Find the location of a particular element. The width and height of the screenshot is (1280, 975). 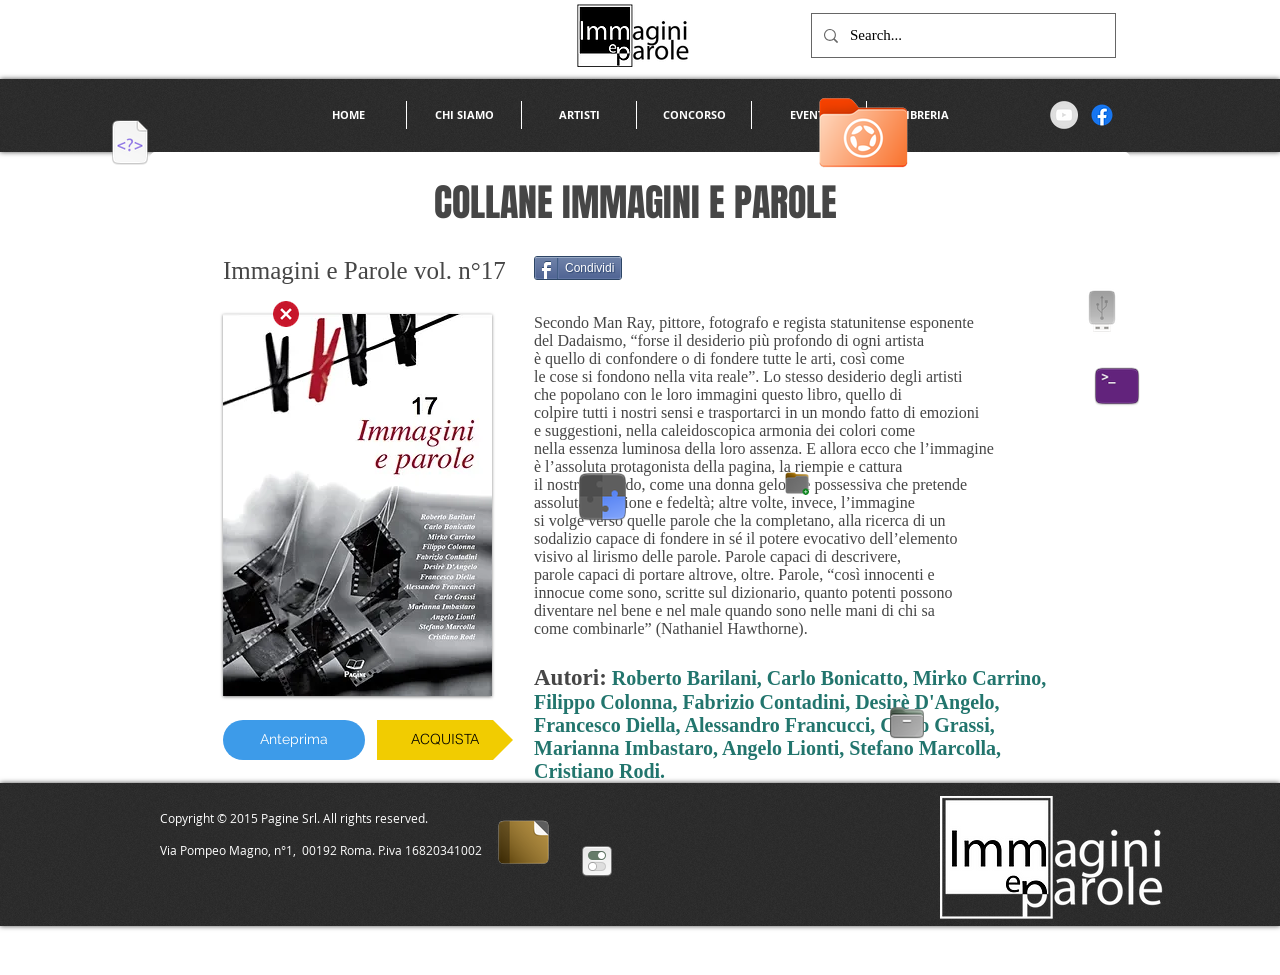

change desktop wallpaper settings is located at coordinates (523, 840).